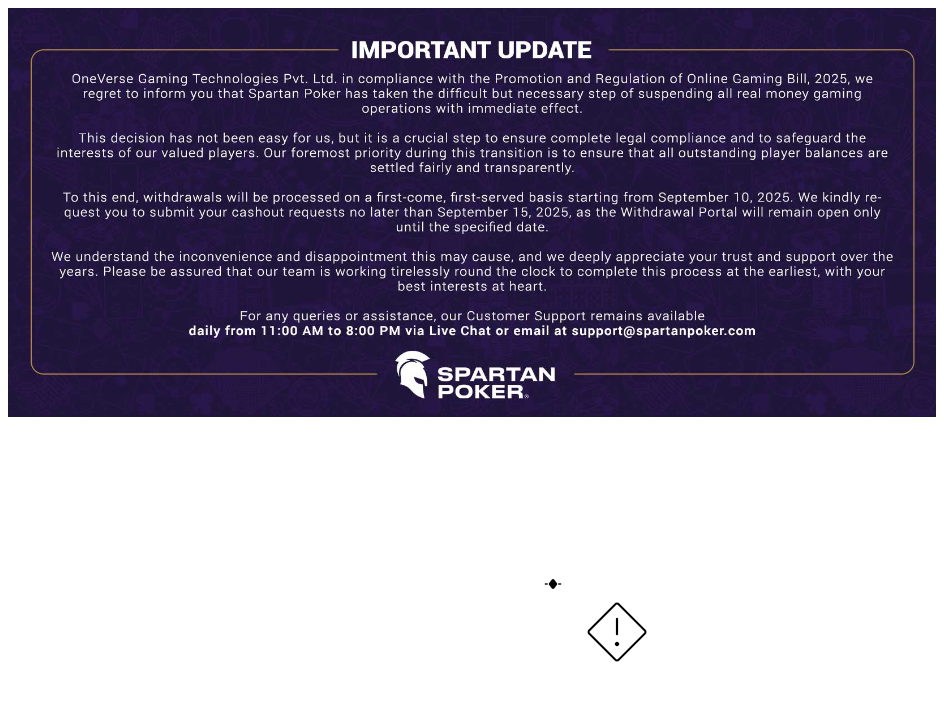 Image resolution: width=944 pixels, height=720 pixels. What do you see at coordinates (617, 632) in the screenshot?
I see `indicates a warning or caution state` at bounding box center [617, 632].